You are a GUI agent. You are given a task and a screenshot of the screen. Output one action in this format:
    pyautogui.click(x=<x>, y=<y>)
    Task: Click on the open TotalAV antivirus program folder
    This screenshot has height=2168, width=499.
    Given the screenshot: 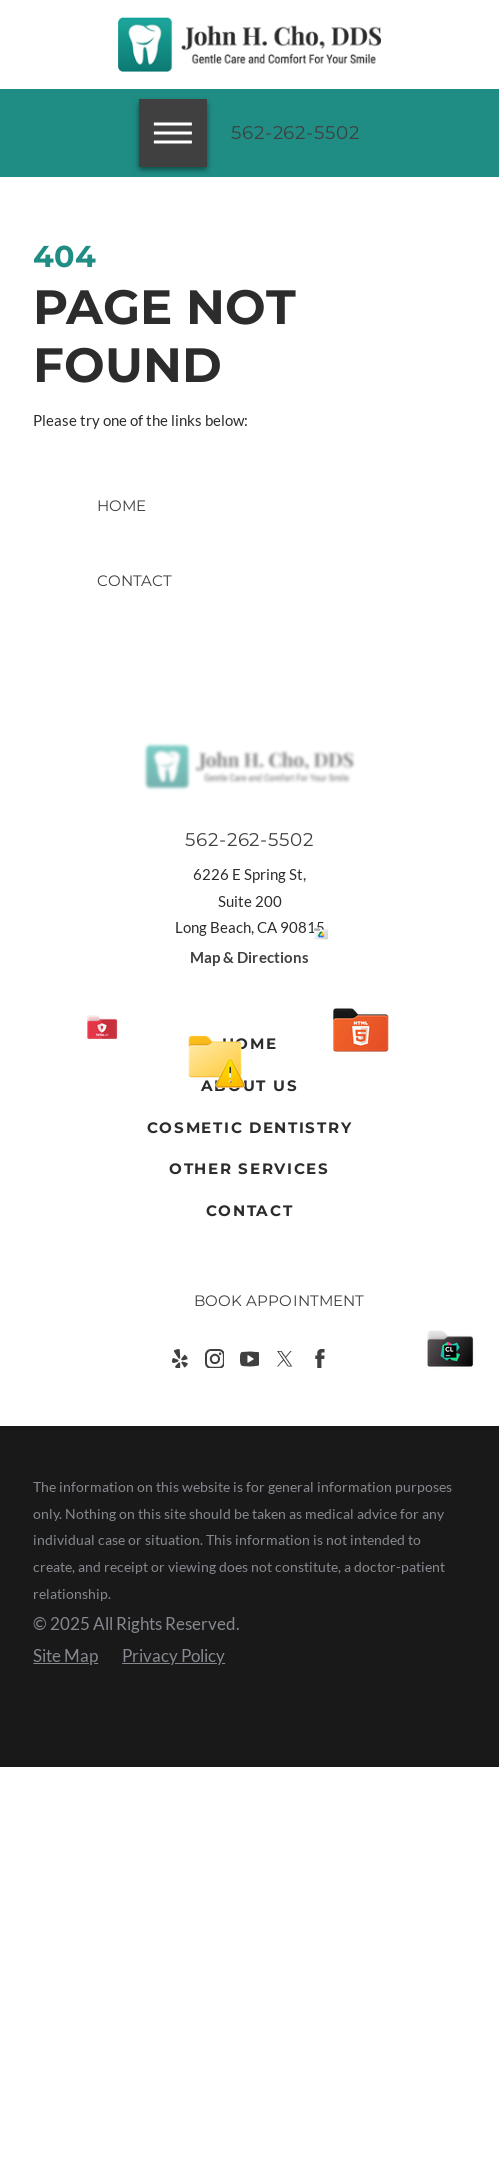 What is the action you would take?
    pyautogui.click(x=102, y=1028)
    